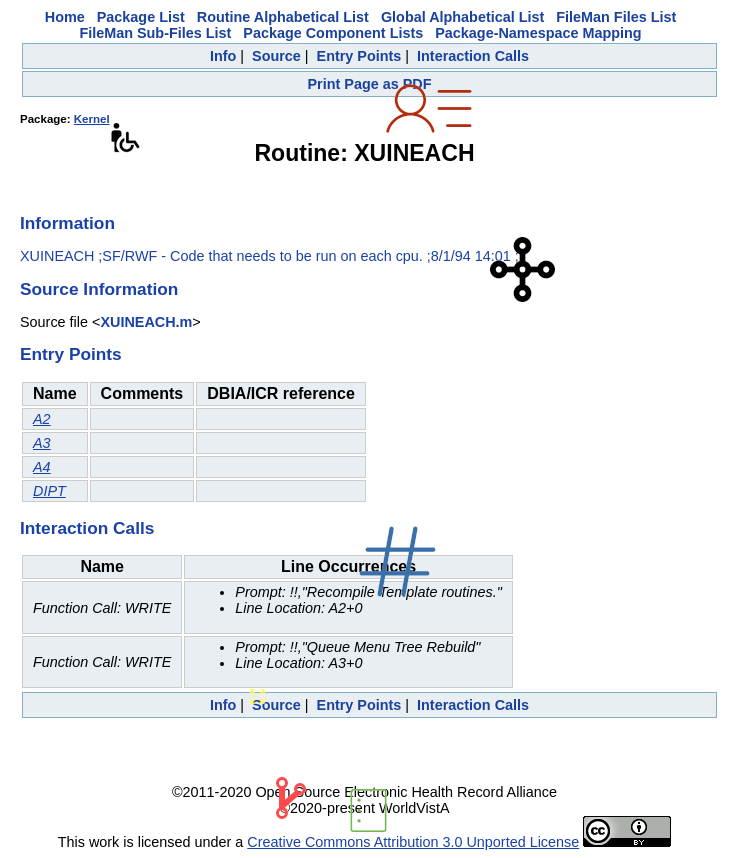  What do you see at coordinates (522, 269) in the screenshot?
I see `view star network topology` at bounding box center [522, 269].